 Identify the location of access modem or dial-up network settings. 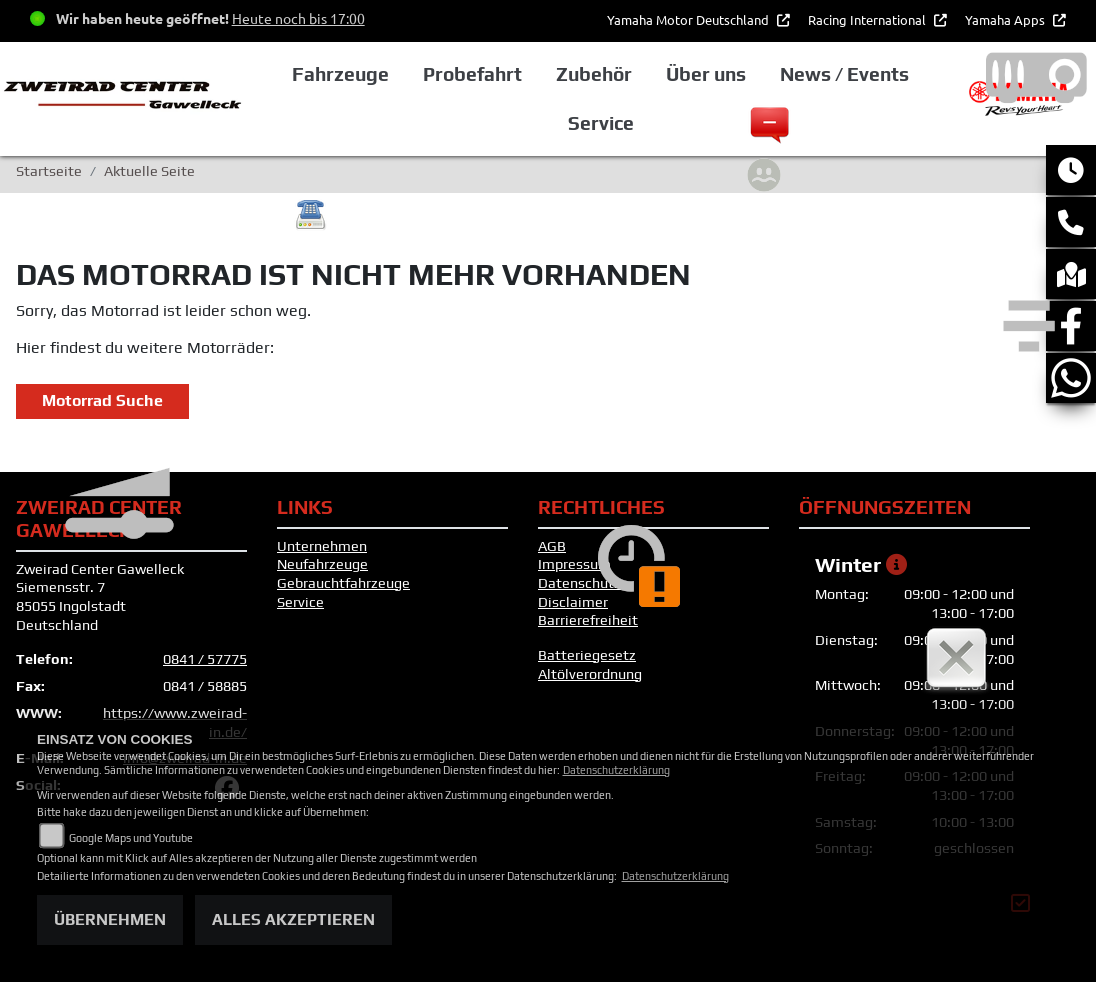
(310, 215).